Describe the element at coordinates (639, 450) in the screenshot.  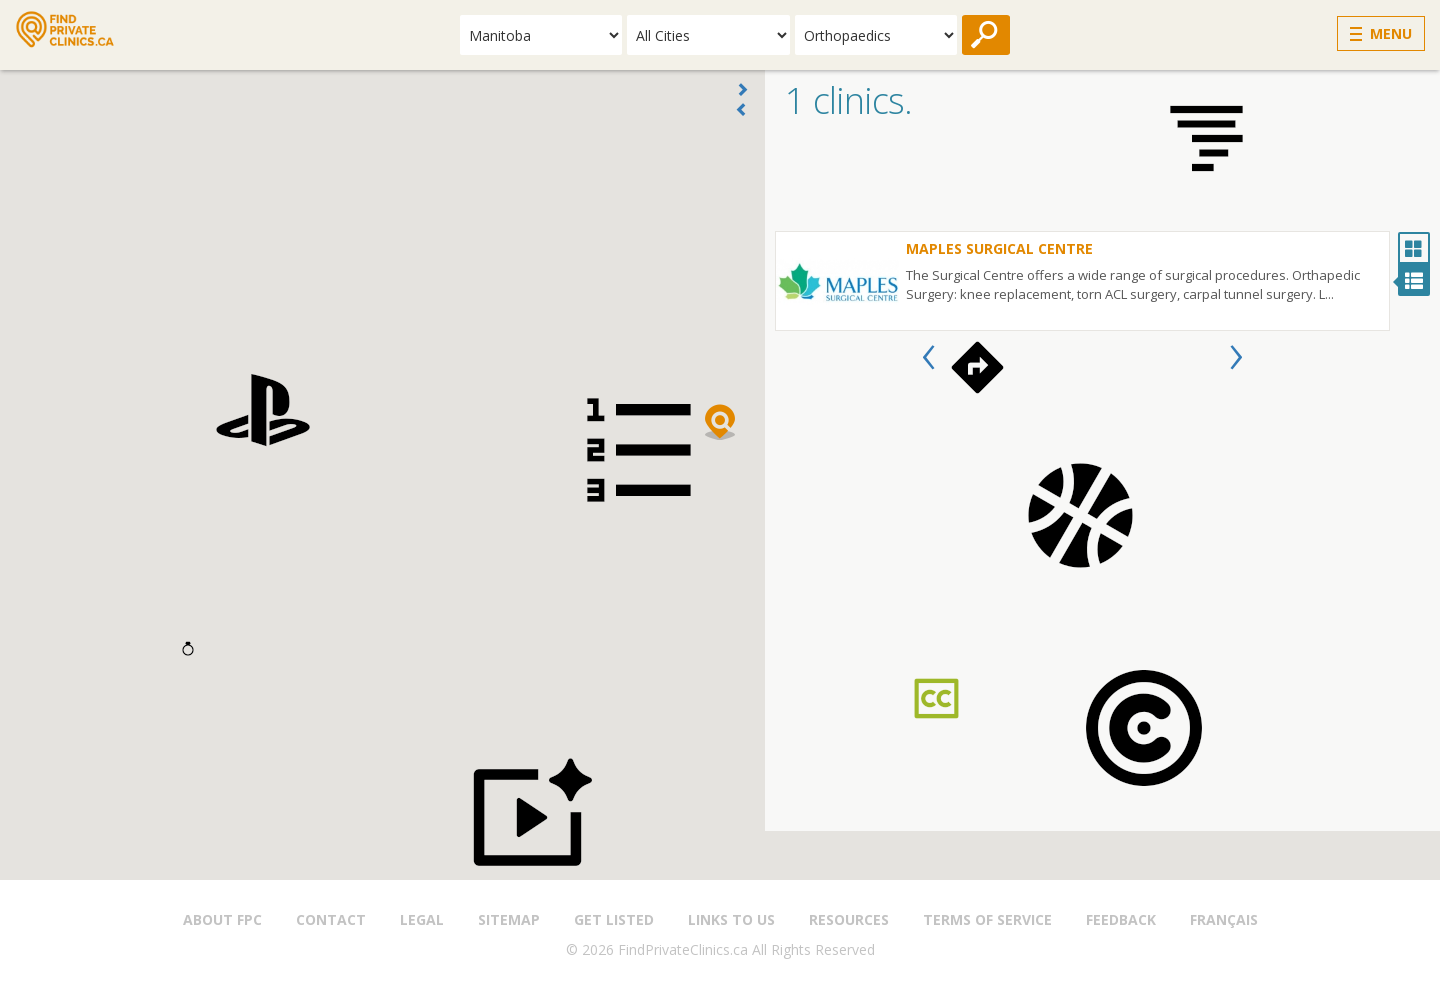
I see `create a numbered list` at that location.